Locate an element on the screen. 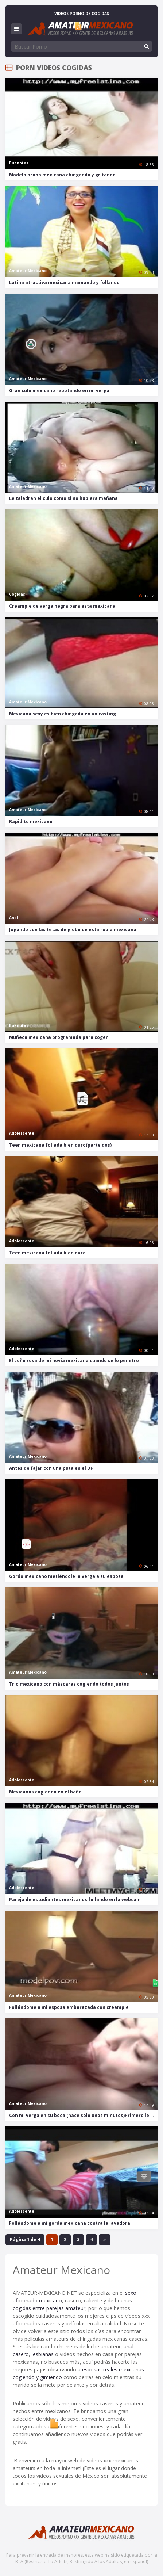  open an opendocument spreadsheet template file is located at coordinates (155, 1983).